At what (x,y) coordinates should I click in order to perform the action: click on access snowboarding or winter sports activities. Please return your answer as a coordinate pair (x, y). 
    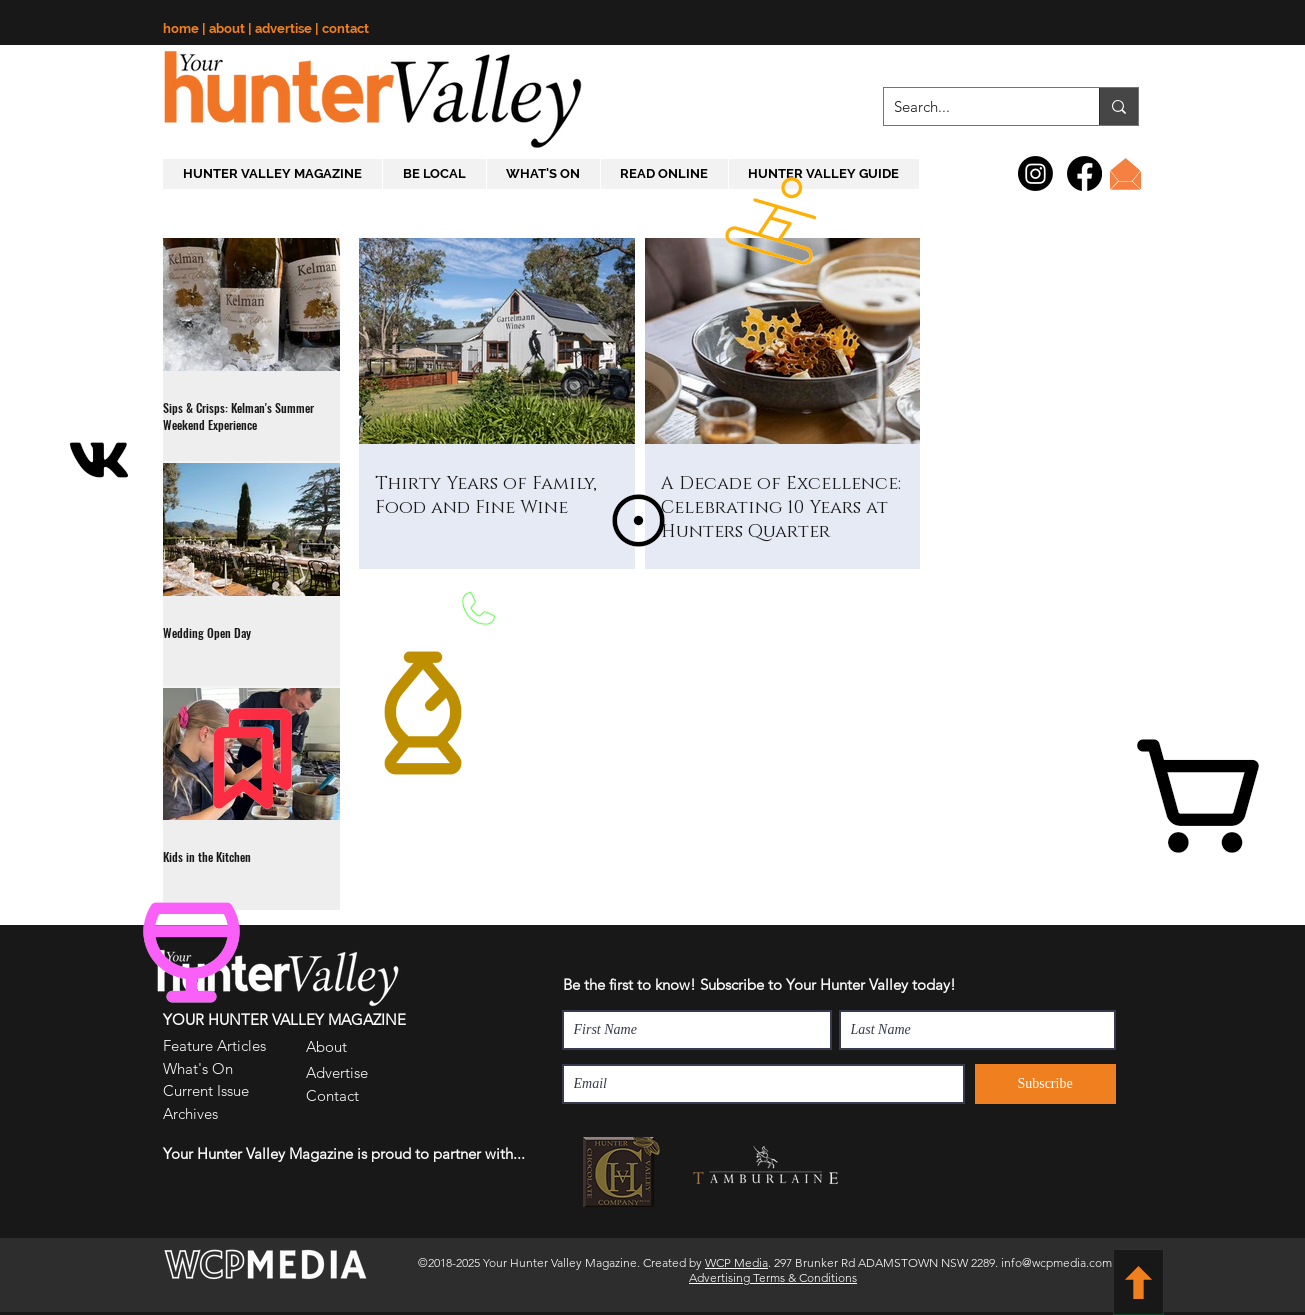
    Looking at the image, I should click on (776, 221).